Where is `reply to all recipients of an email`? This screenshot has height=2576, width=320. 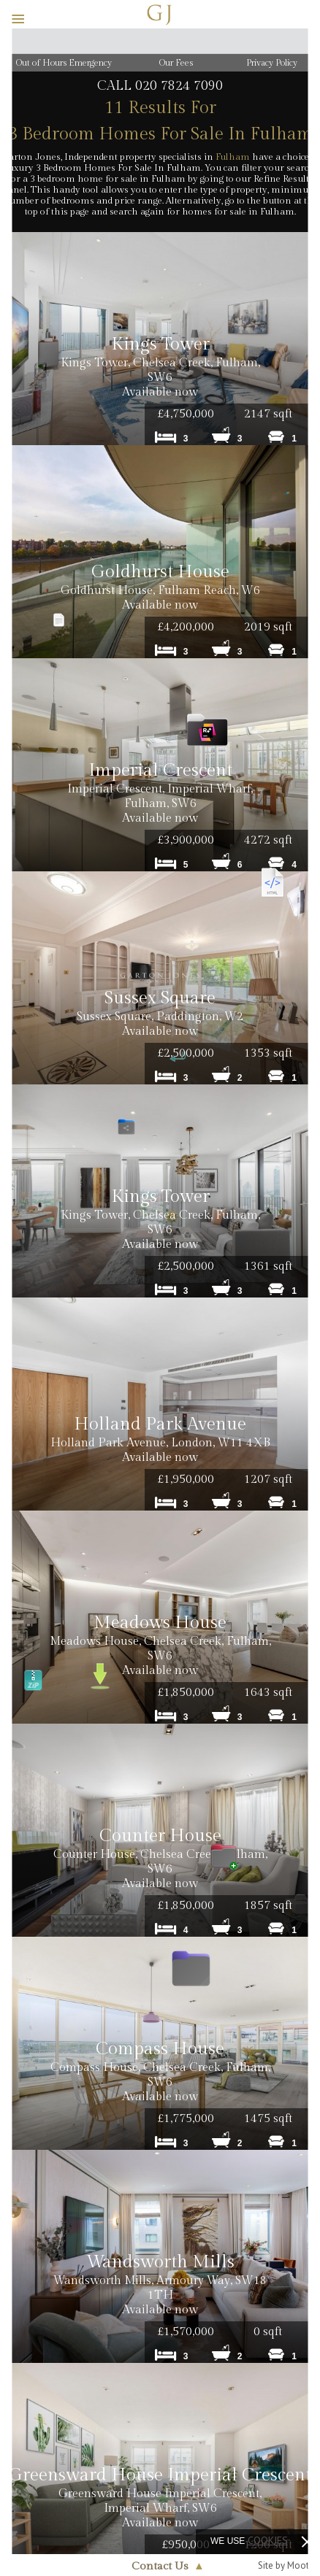 reply to all recipients of an email is located at coordinates (178, 1057).